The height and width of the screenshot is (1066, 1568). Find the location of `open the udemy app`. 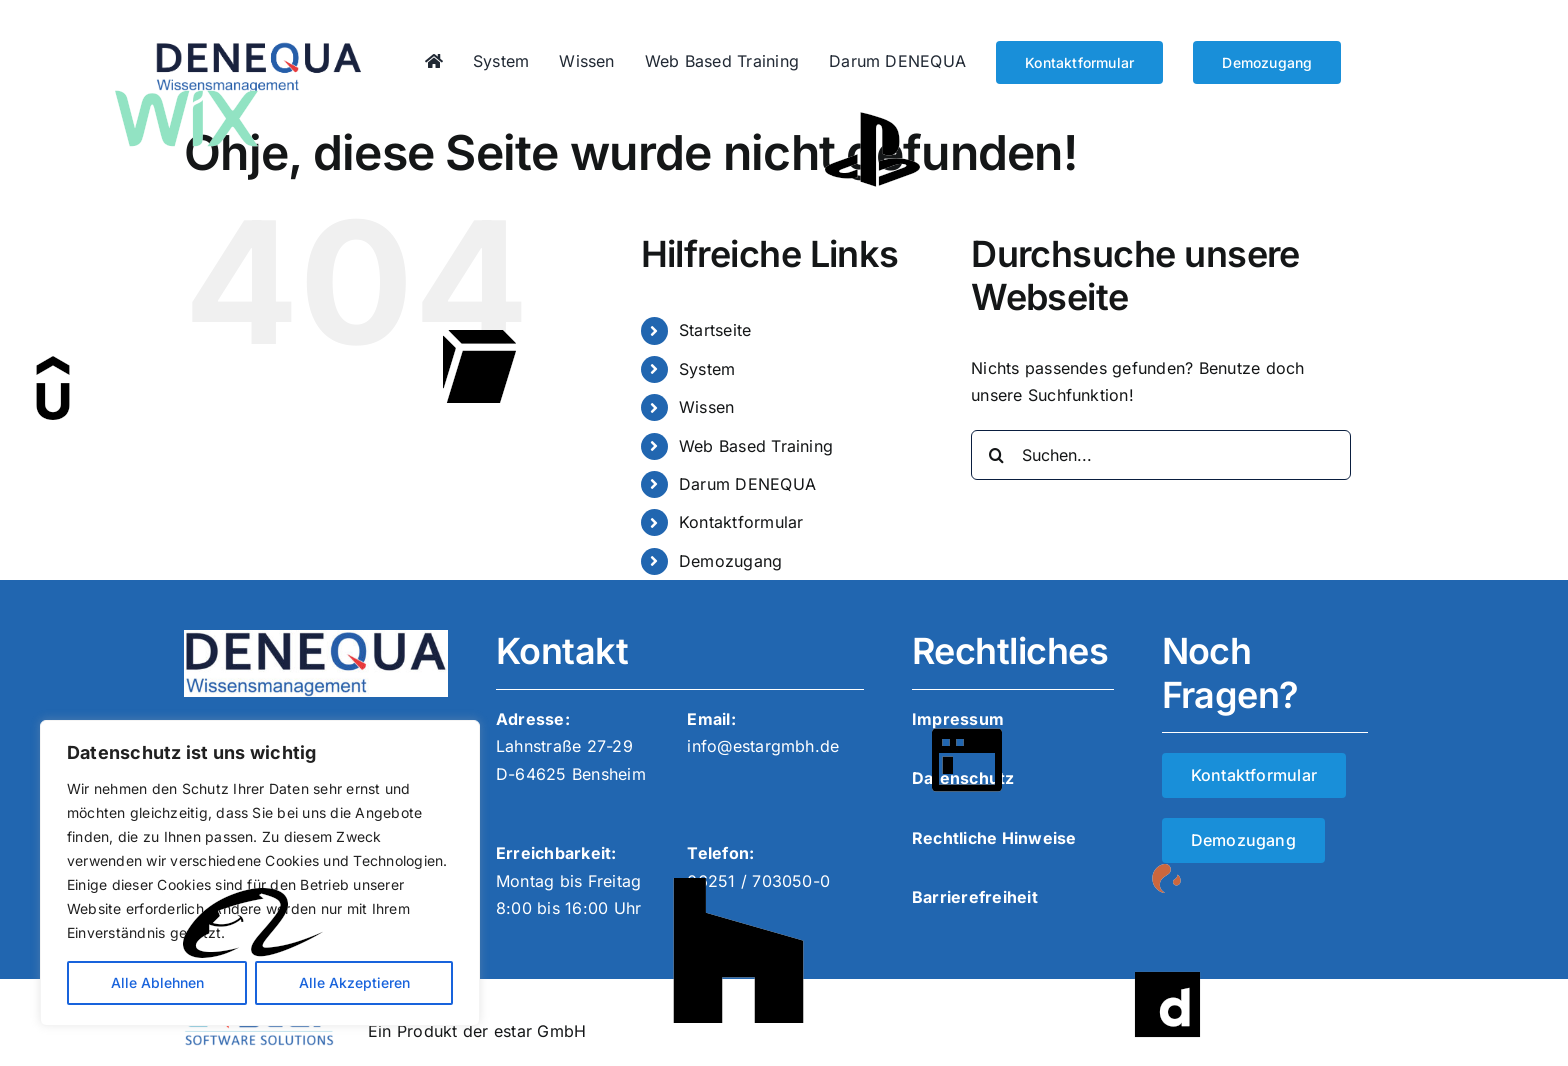

open the udemy app is located at coordinates (53, 388).